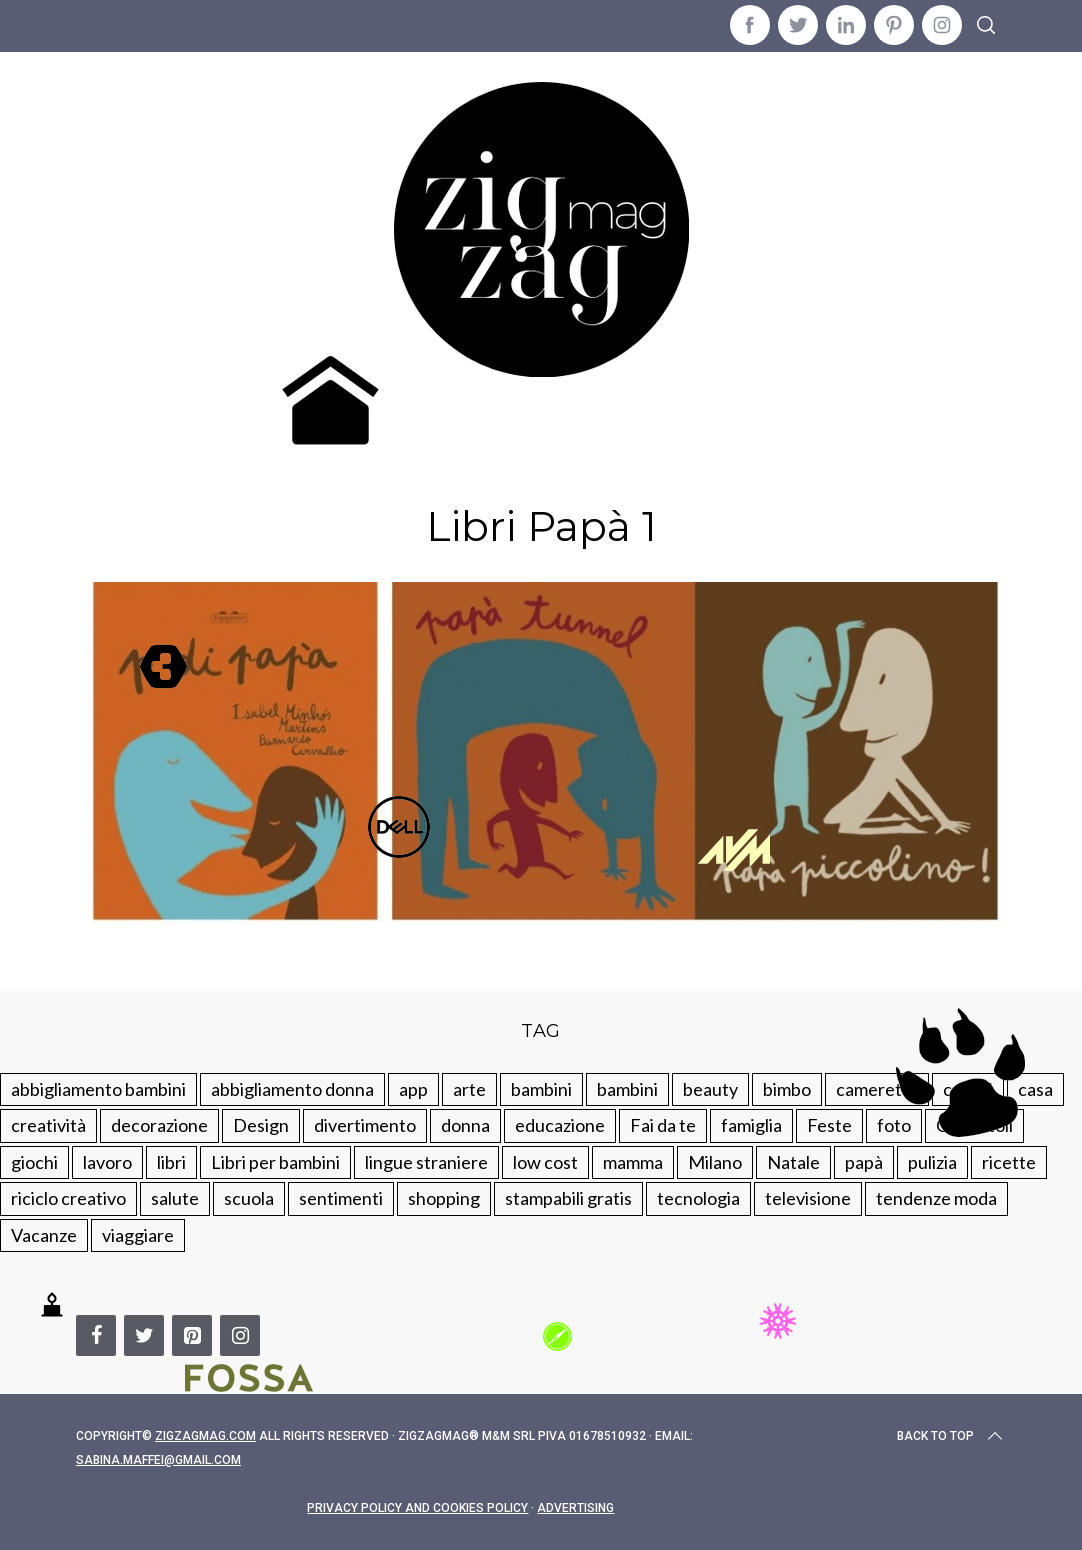 This screenshot has width=1082, height=1550. What do you see at coordinates (52, 1305) in the screenshot?
I see `access candle or ambient lighting mode` at bounding box center [52, 1305].